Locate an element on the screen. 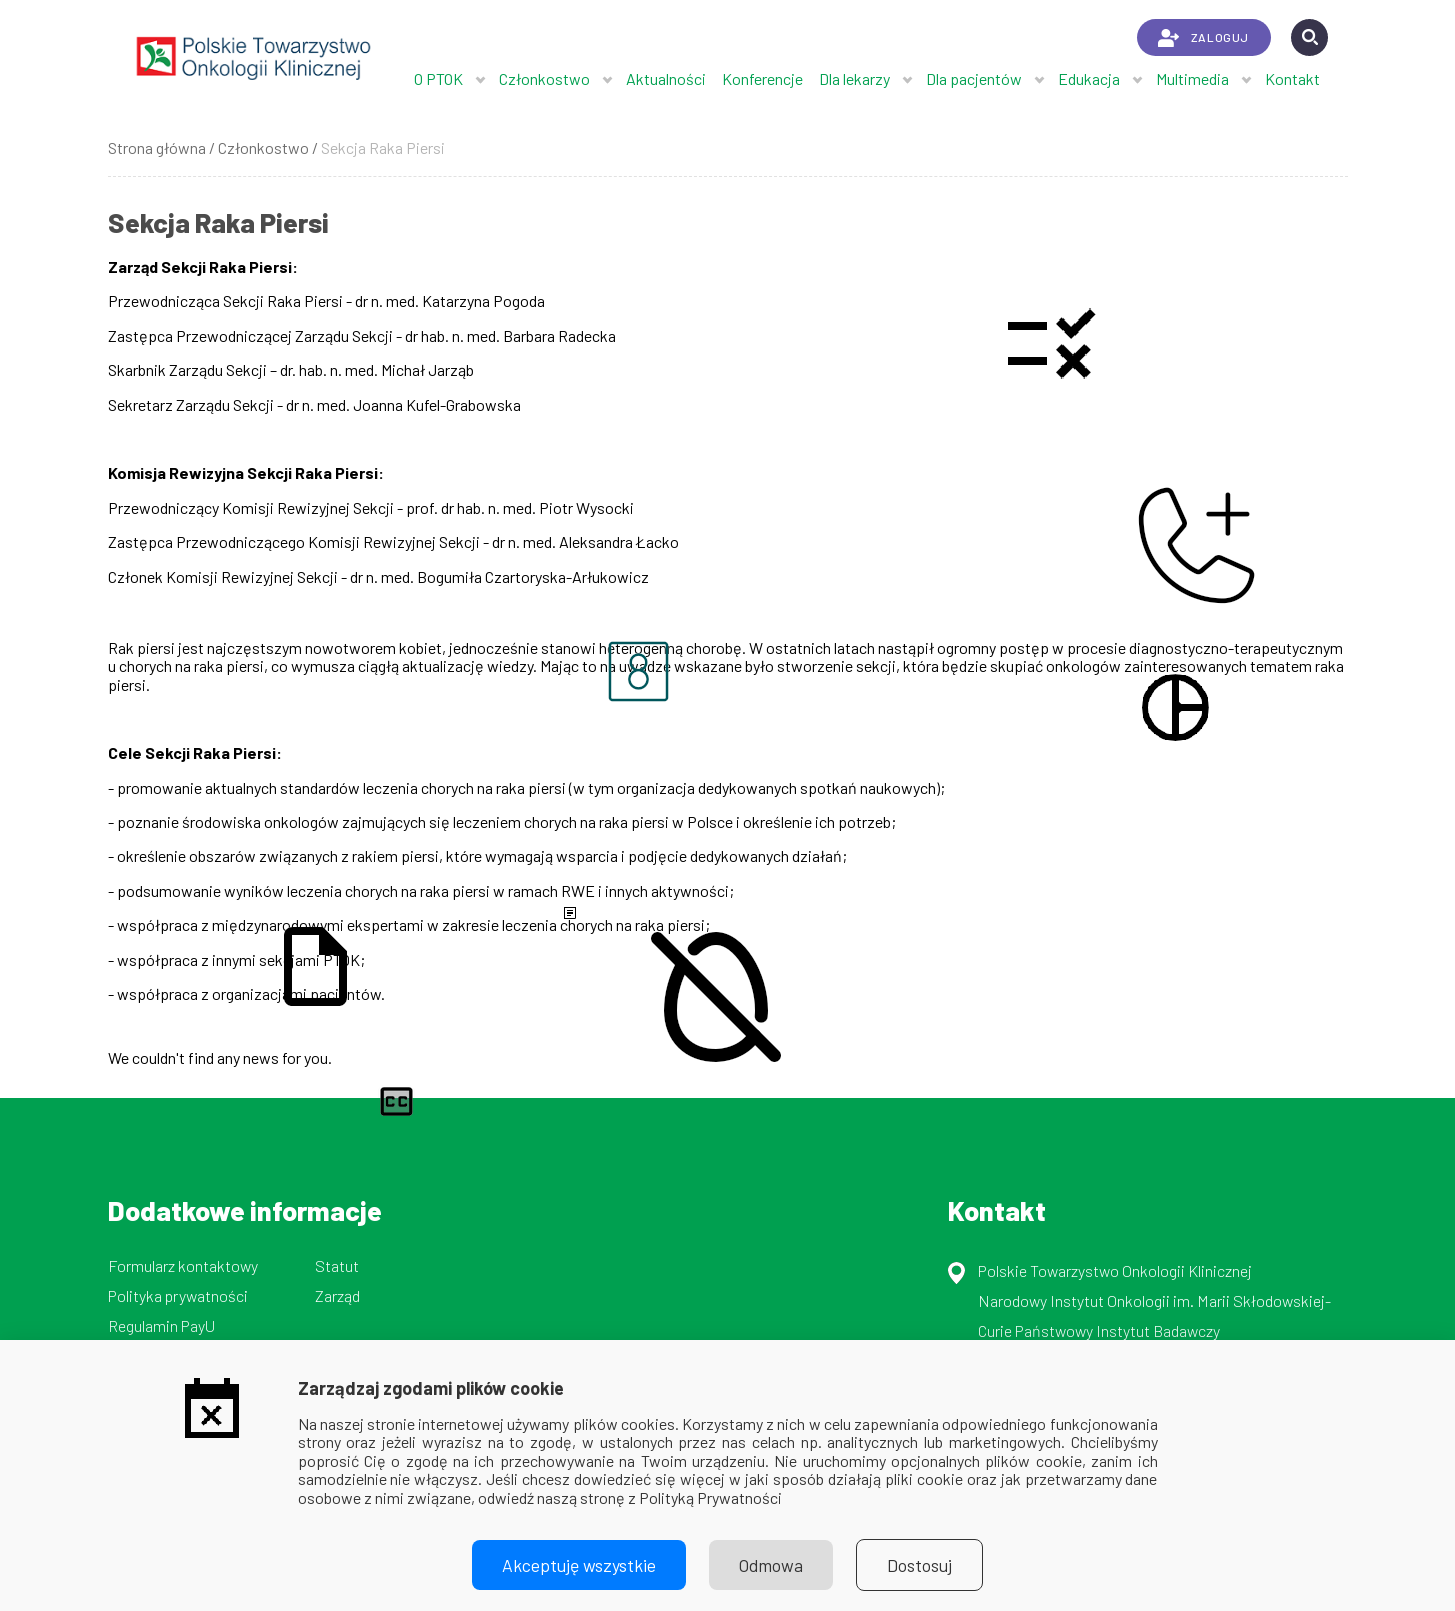  add a new contact is located at coordinates (1199, 543).